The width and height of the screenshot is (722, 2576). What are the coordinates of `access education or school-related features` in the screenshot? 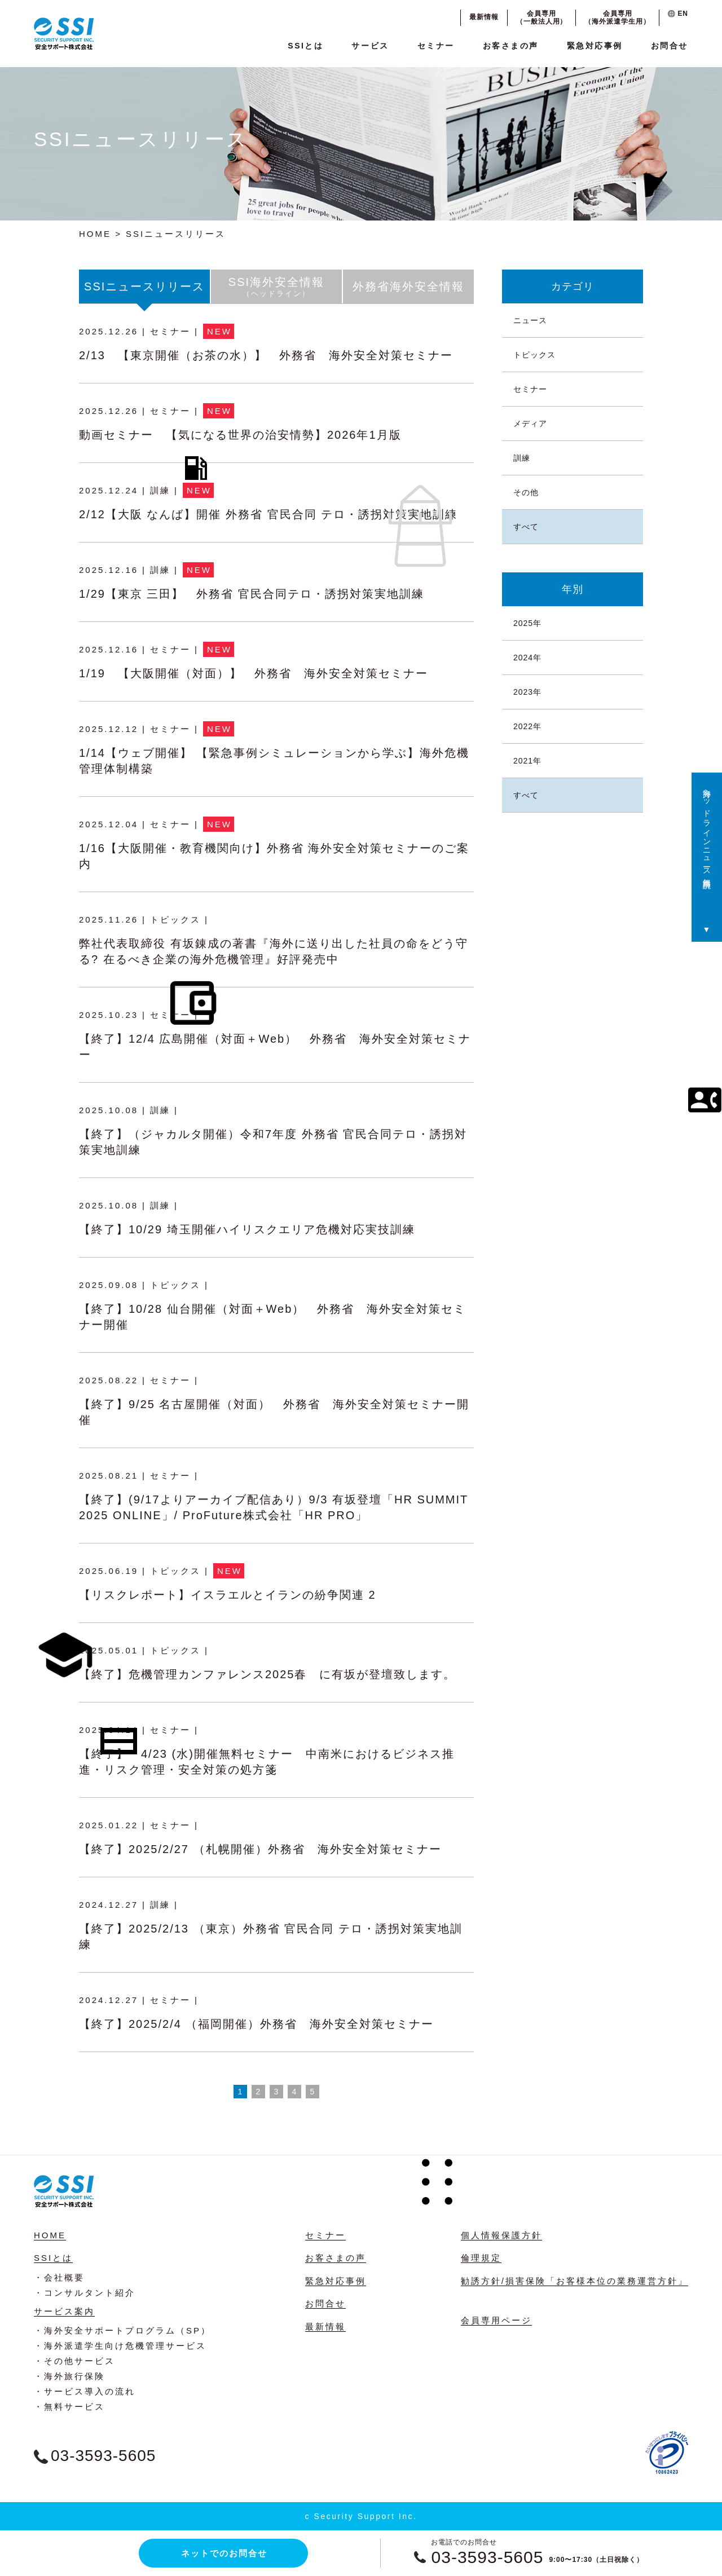 It's located at (64, 1655).